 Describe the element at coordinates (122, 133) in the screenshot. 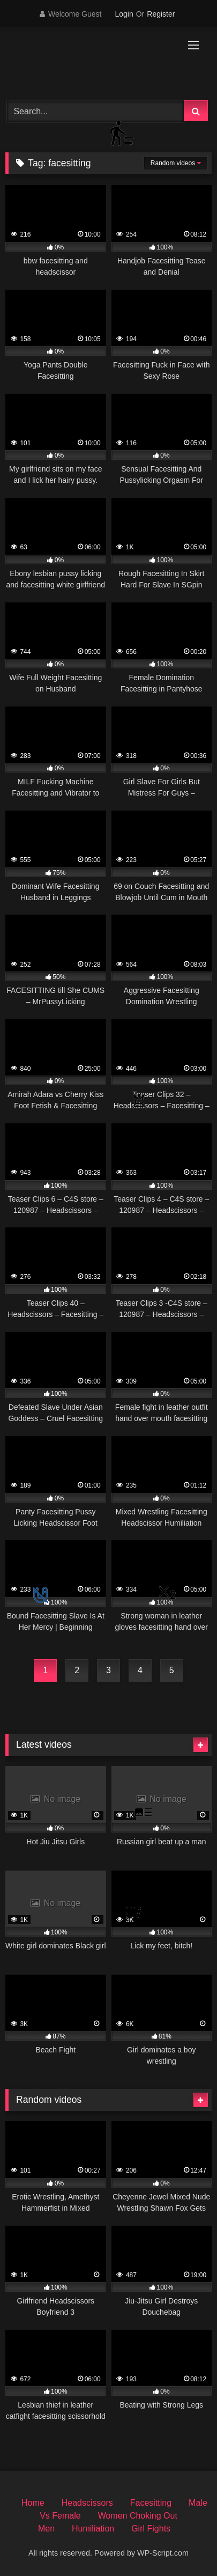

I see `transfer between transit lines or platforms` at that location.